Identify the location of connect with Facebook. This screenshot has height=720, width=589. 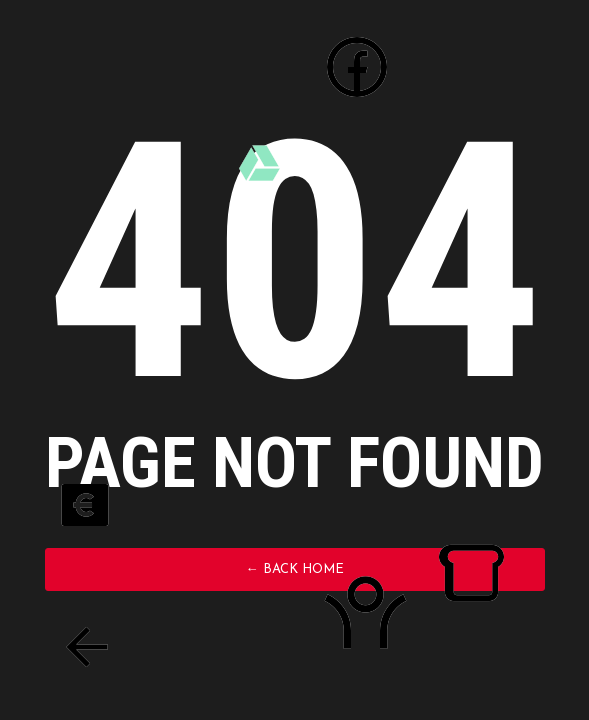
(357, 67).